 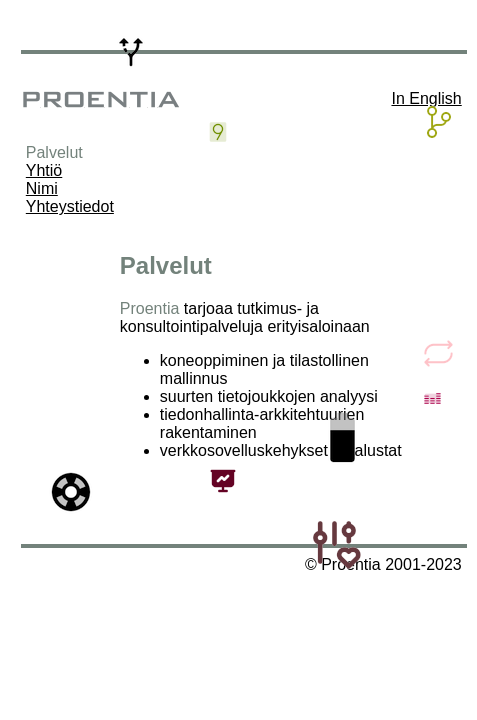 What do you see at coordinates (439, 122) in the screenshot?
I see `access source control or version history` at bounding box center [439, 122].